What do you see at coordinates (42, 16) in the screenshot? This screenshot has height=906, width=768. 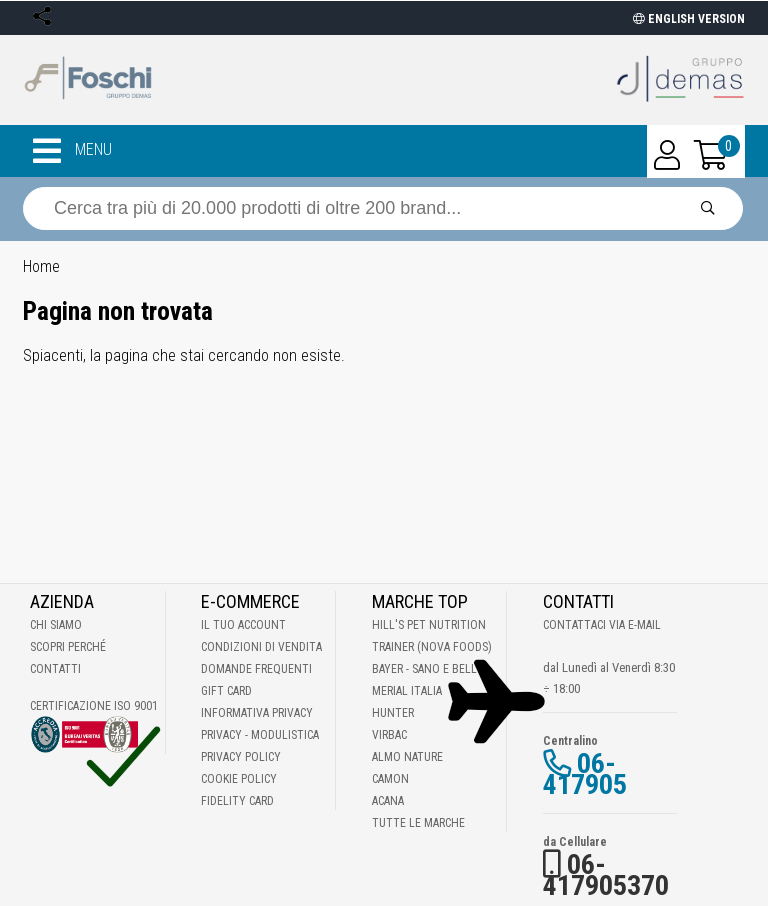 I see `share content to social media` at bounding box center [42, 16].